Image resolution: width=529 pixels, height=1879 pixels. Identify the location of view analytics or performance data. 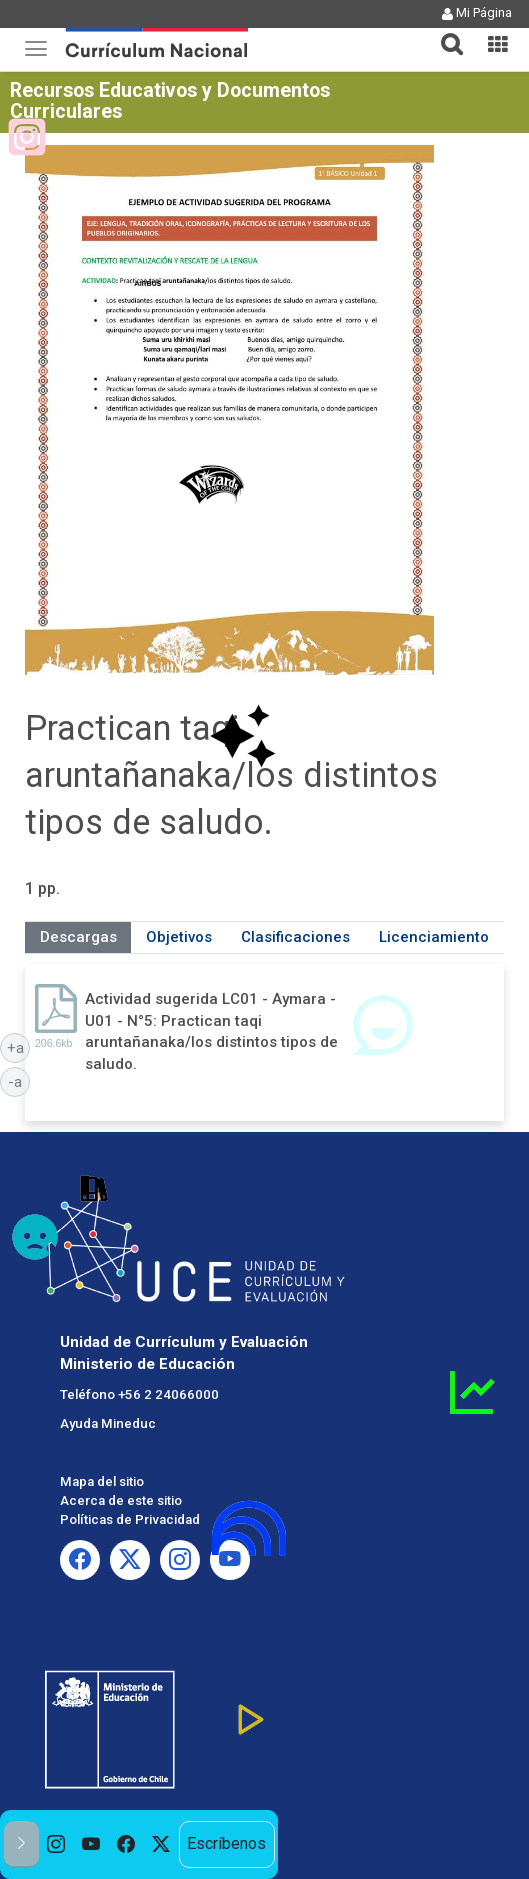
(471, 1392).